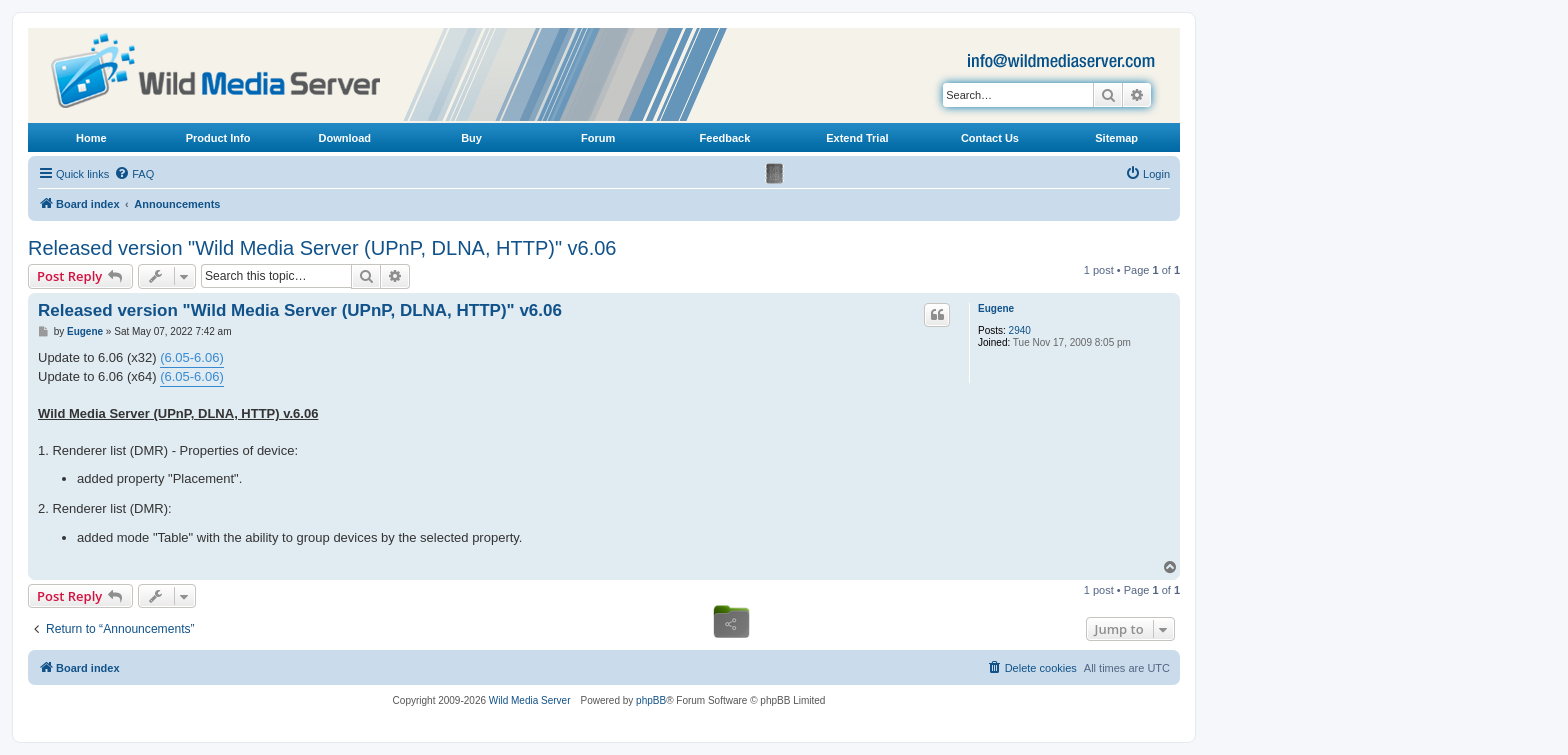  Describe the element at coordinates (731, 621) in the screenshot. I see `open your public shared folder` at that location.